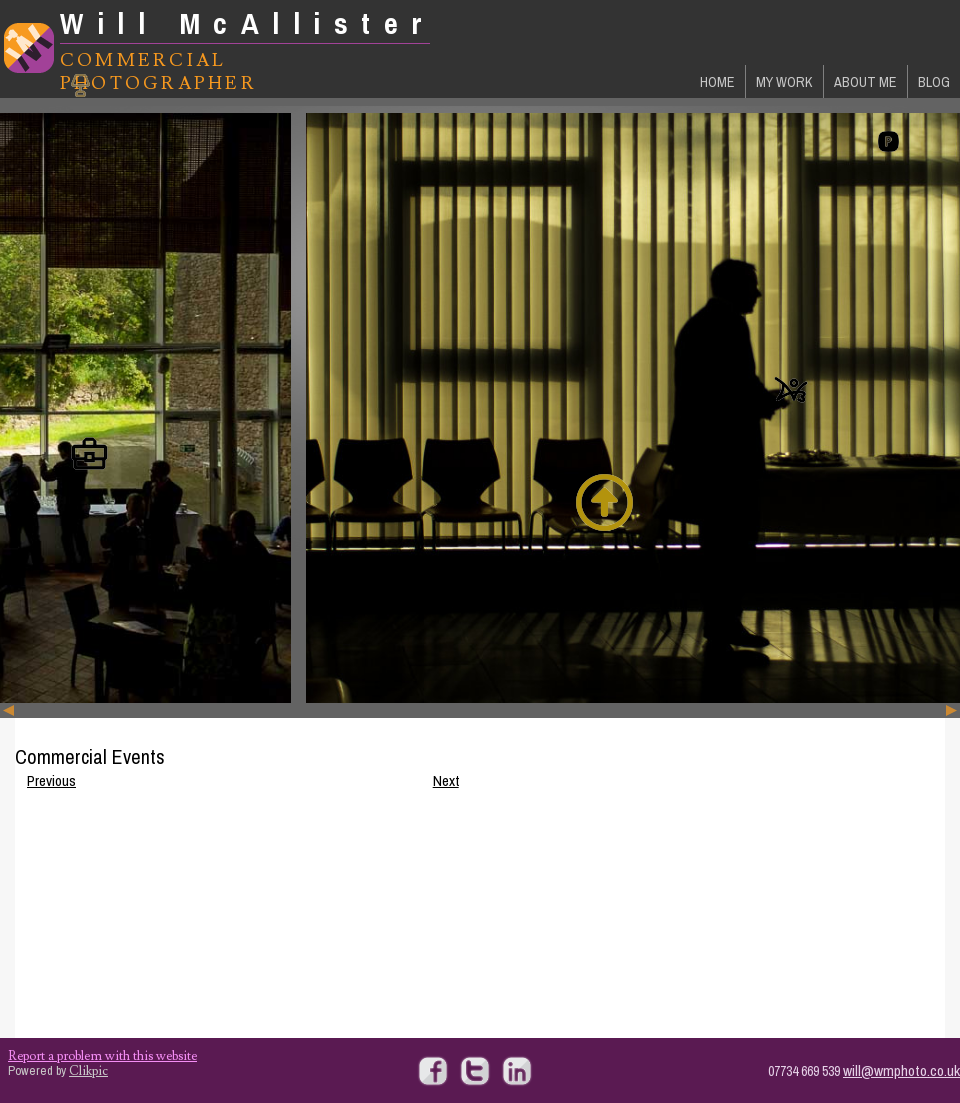 Image resolution: width=960 pixels, height=1103 pixels. Describe the element at coordinates (604, 502) in the screenshot. I see `scroll to top of page` at that location.